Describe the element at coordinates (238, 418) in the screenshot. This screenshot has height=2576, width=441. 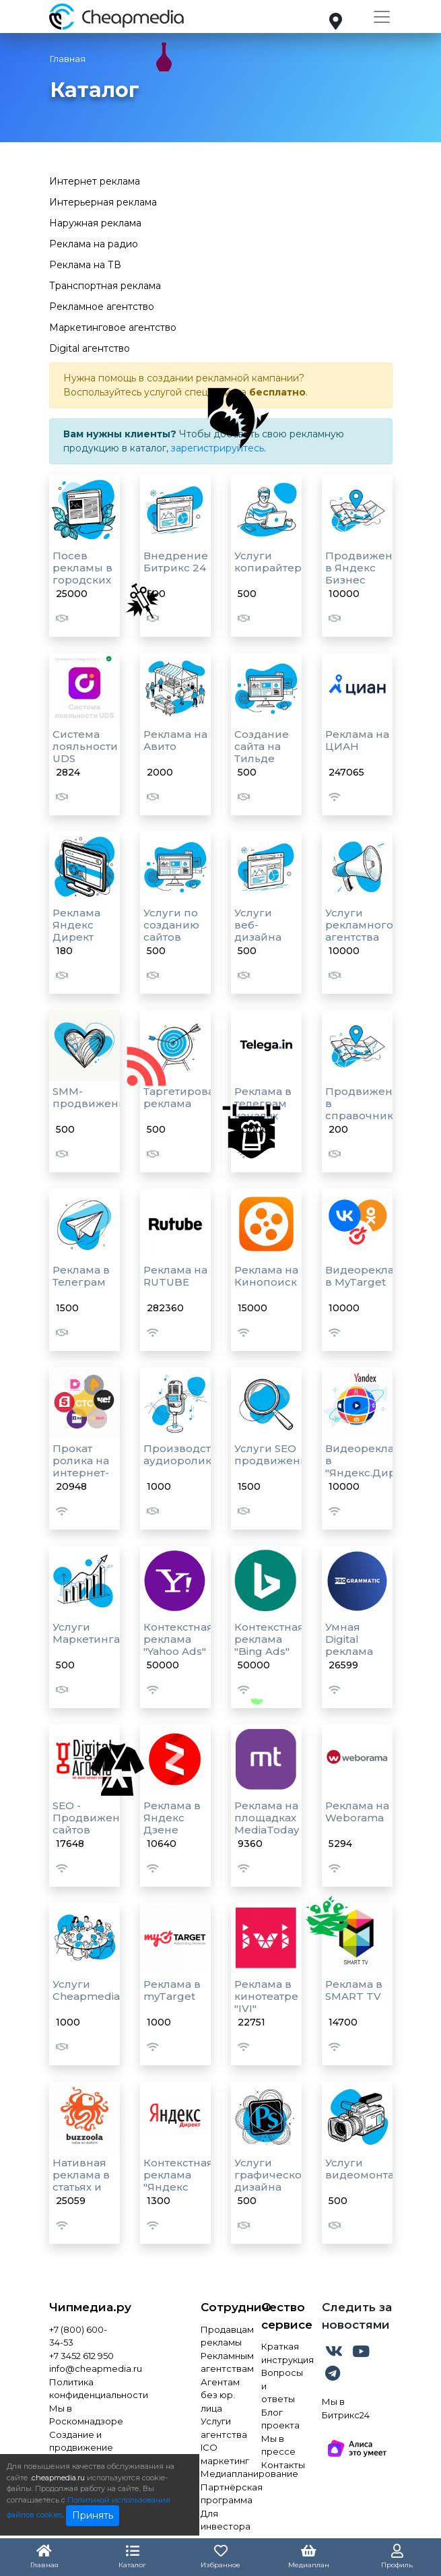
I see `initiate a claw attack or slash ability` at that location.